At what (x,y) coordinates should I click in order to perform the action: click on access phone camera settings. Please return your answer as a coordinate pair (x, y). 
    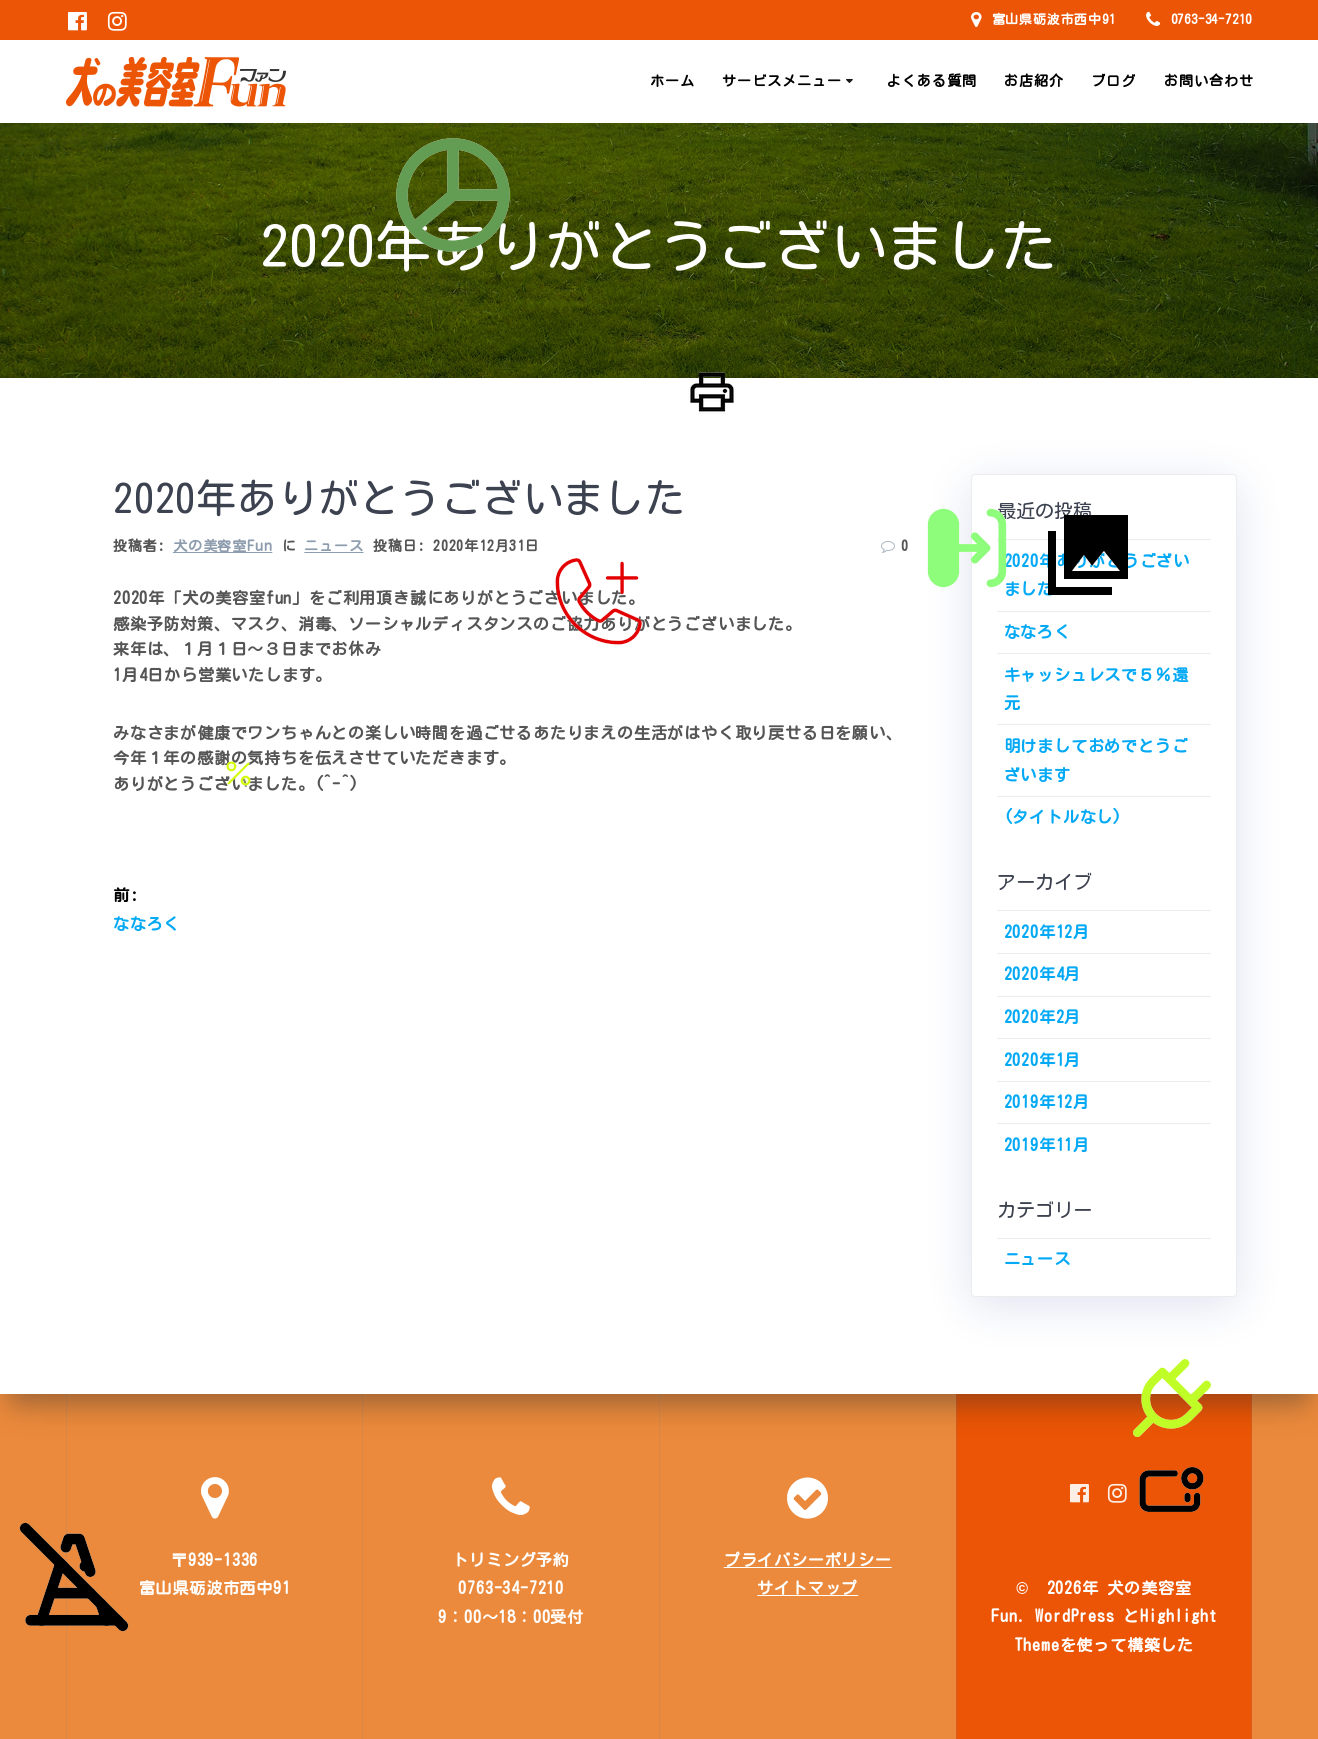
    Looking at the image, I should click on (1171, 1489).